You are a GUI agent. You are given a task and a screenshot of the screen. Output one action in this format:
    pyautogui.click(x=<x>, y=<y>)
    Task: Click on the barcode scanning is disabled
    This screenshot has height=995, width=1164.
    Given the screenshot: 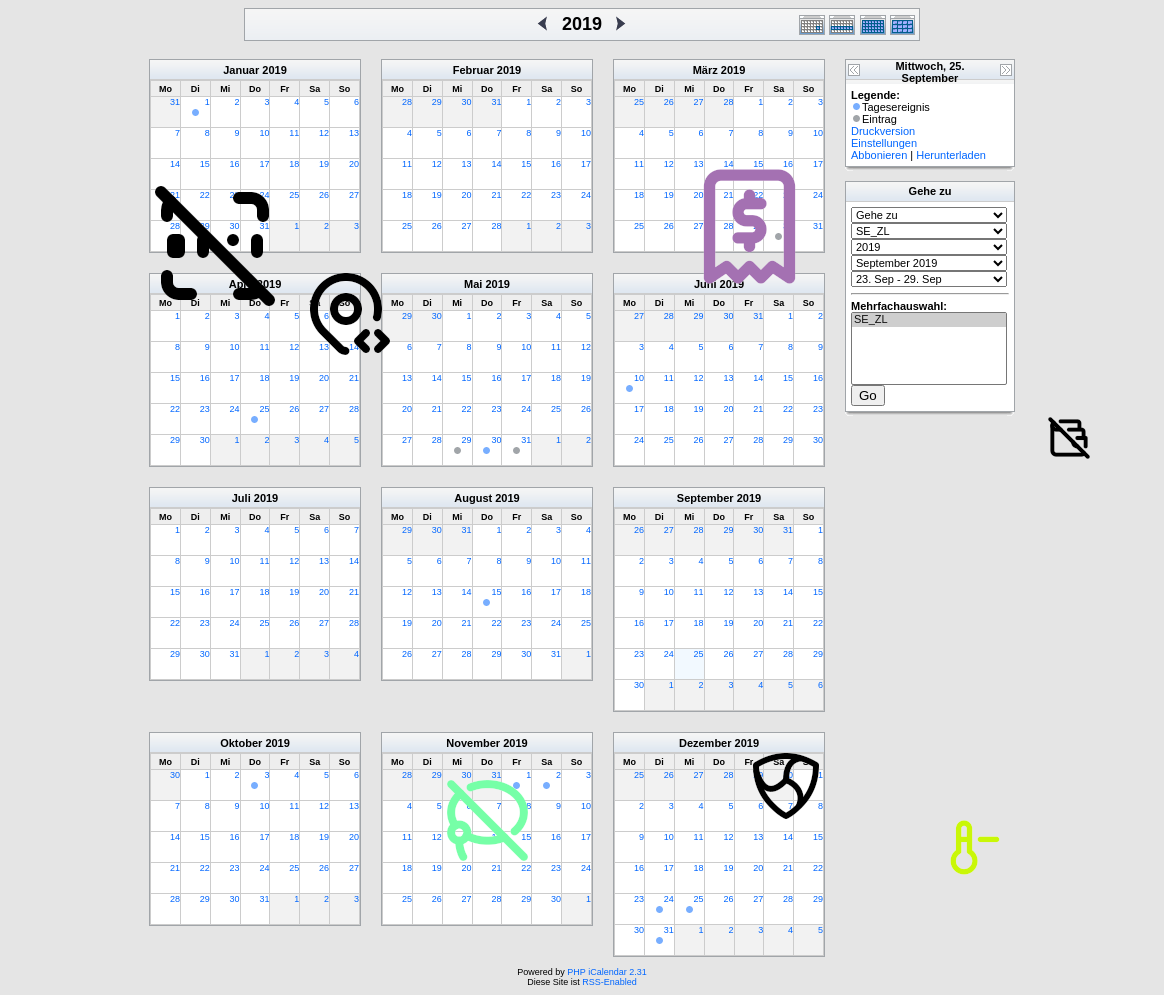 What is the action you would take?
    pyautogui.click(x=215, y=246)
    